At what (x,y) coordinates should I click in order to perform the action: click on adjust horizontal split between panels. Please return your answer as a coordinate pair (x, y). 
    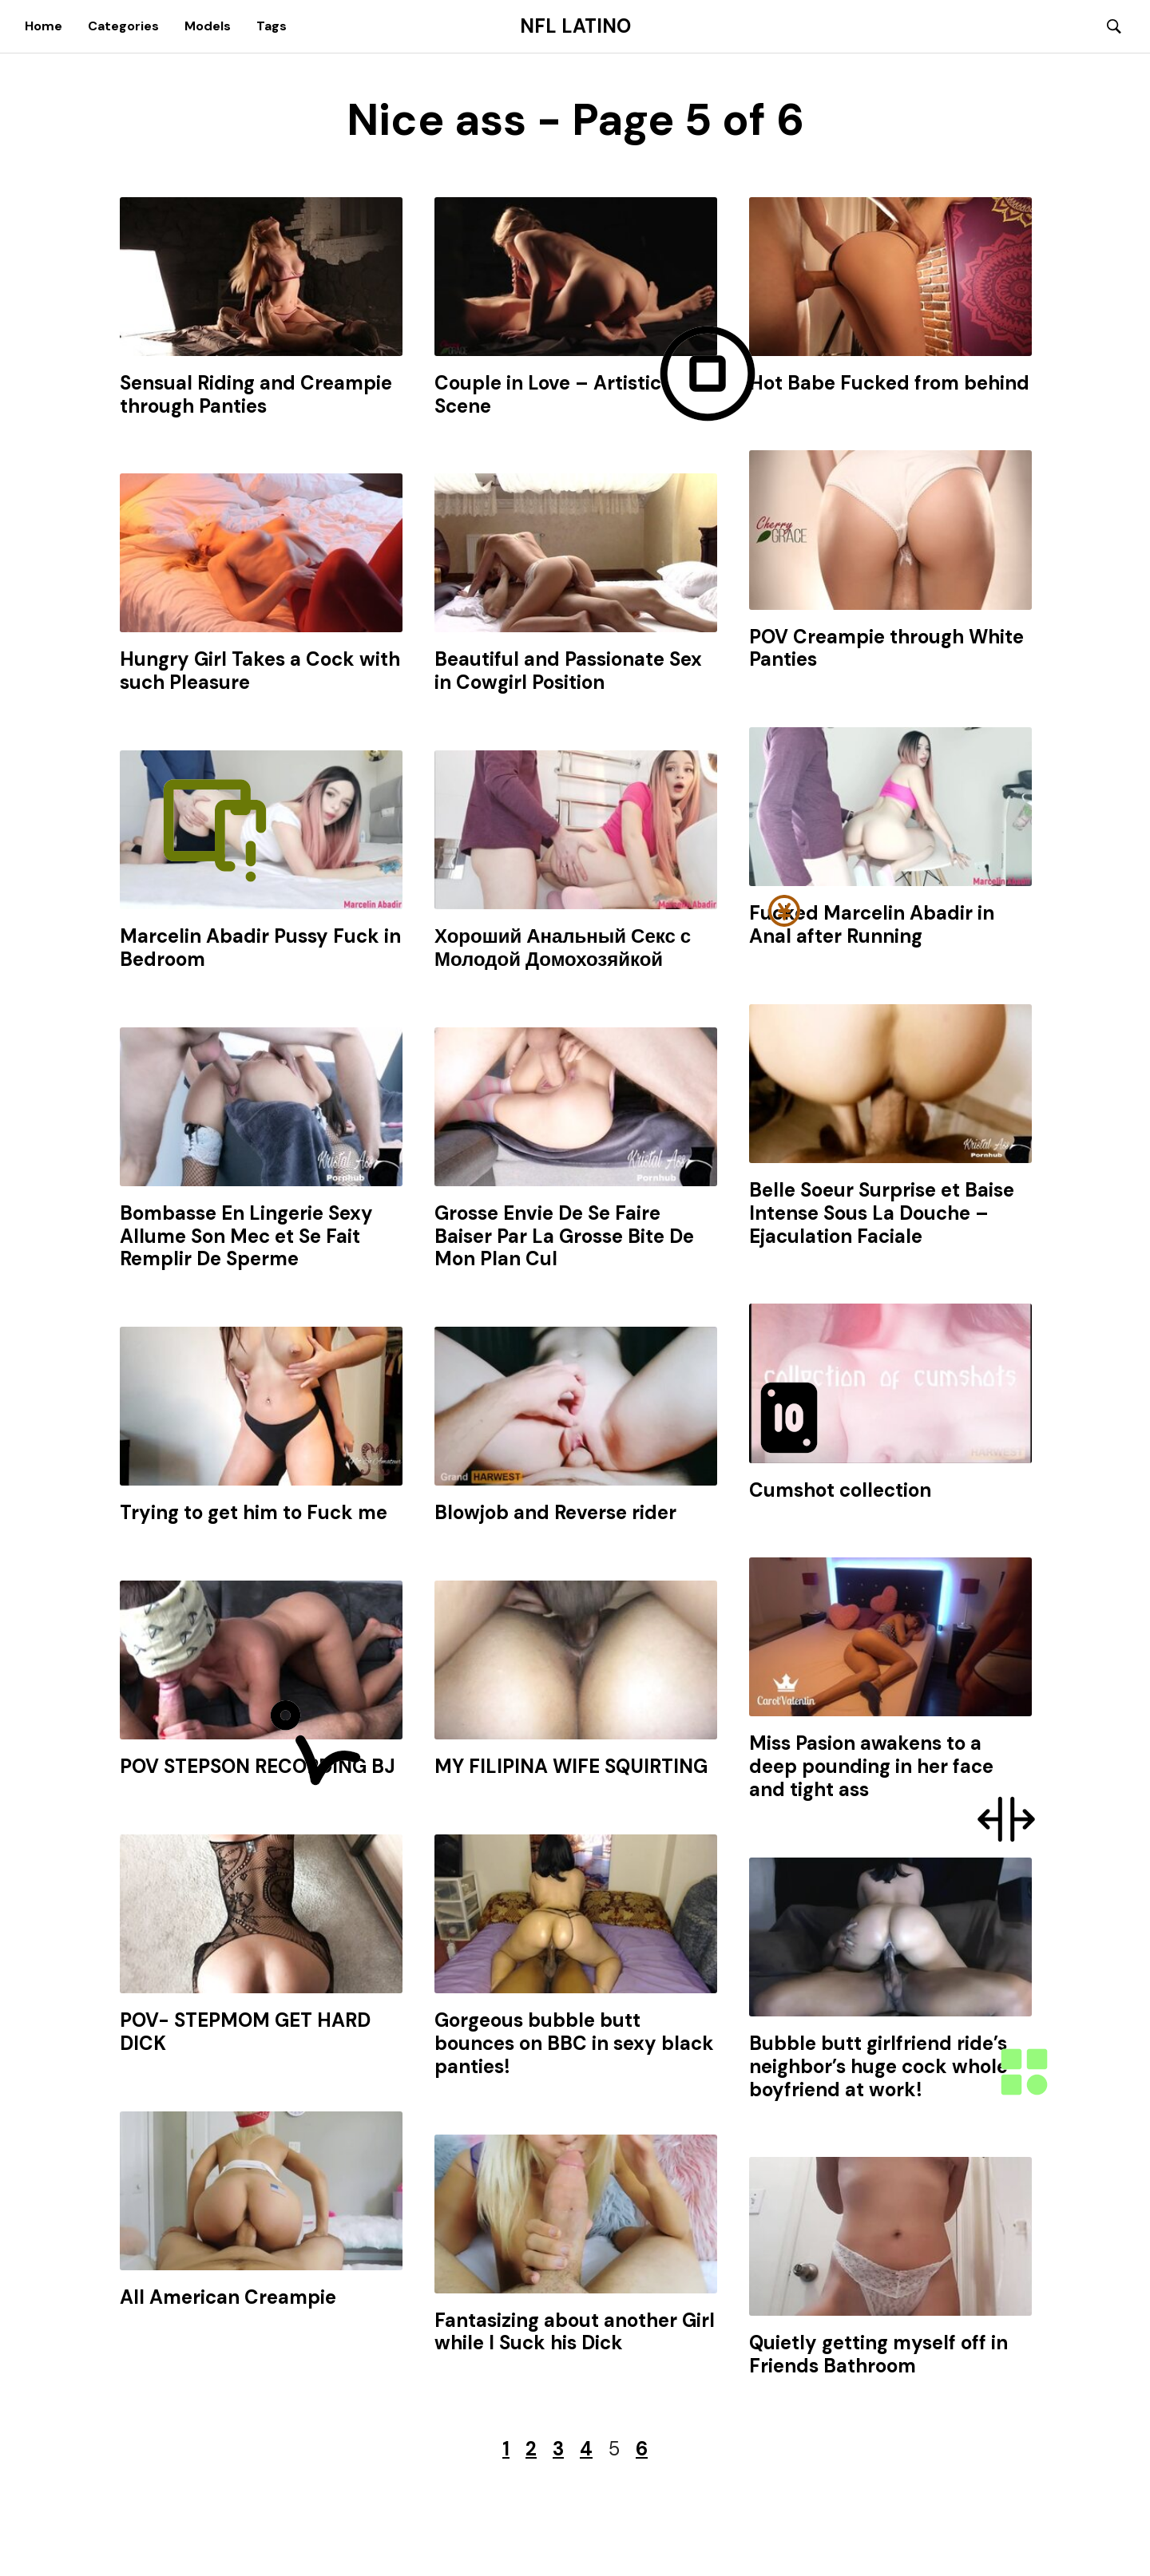
    Looking at the image, I should click on (1006, 1819).